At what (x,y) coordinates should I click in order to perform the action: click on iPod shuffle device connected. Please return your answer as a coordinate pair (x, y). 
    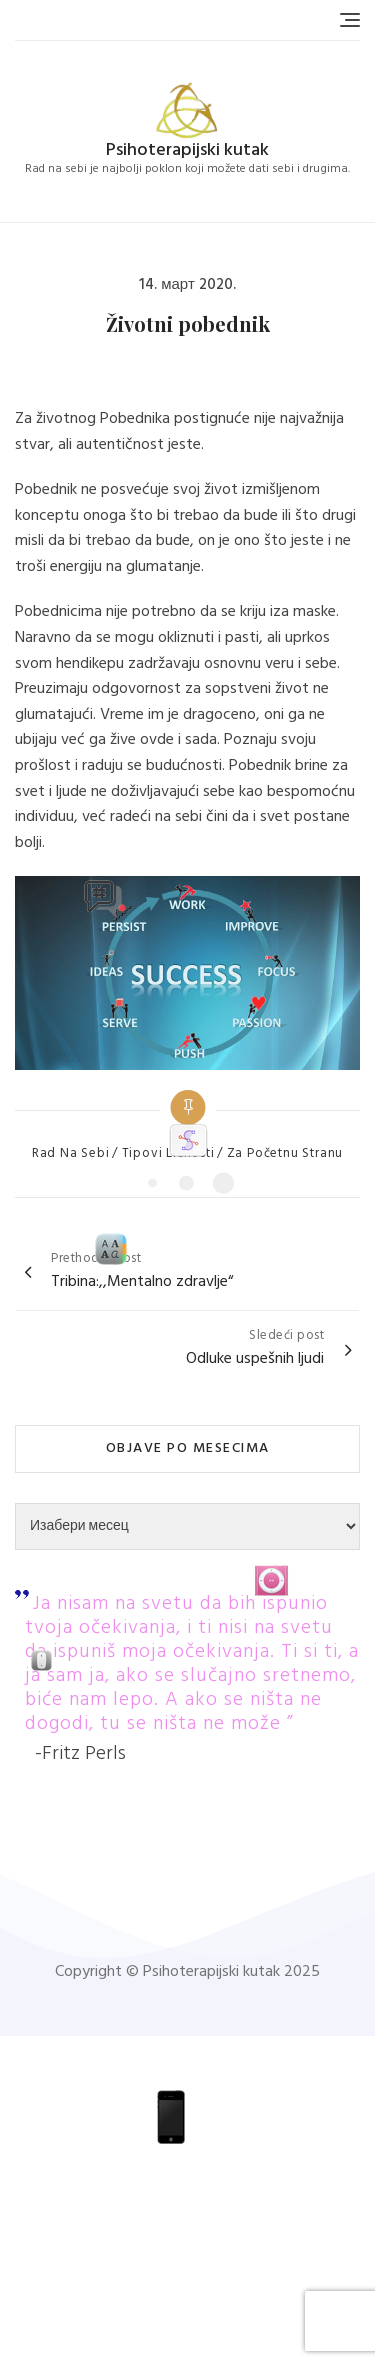
    Looking at the image, I should click on (271, 1580).